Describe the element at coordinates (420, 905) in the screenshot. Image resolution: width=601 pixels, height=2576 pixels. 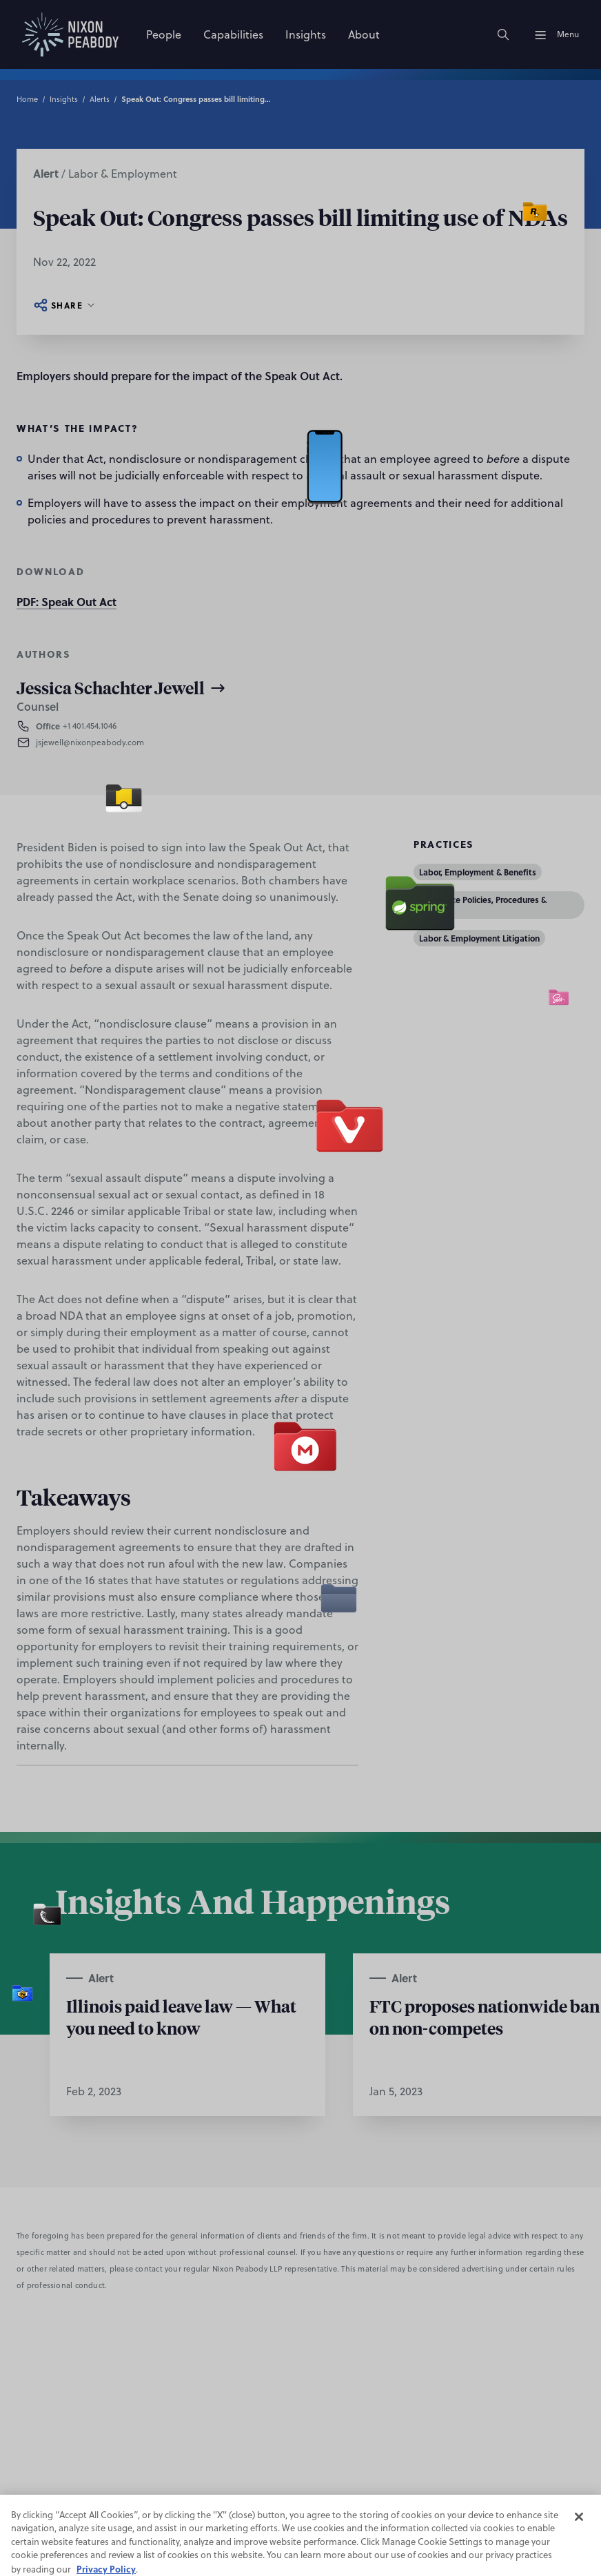
I see `open spring framework project folder` at that location.